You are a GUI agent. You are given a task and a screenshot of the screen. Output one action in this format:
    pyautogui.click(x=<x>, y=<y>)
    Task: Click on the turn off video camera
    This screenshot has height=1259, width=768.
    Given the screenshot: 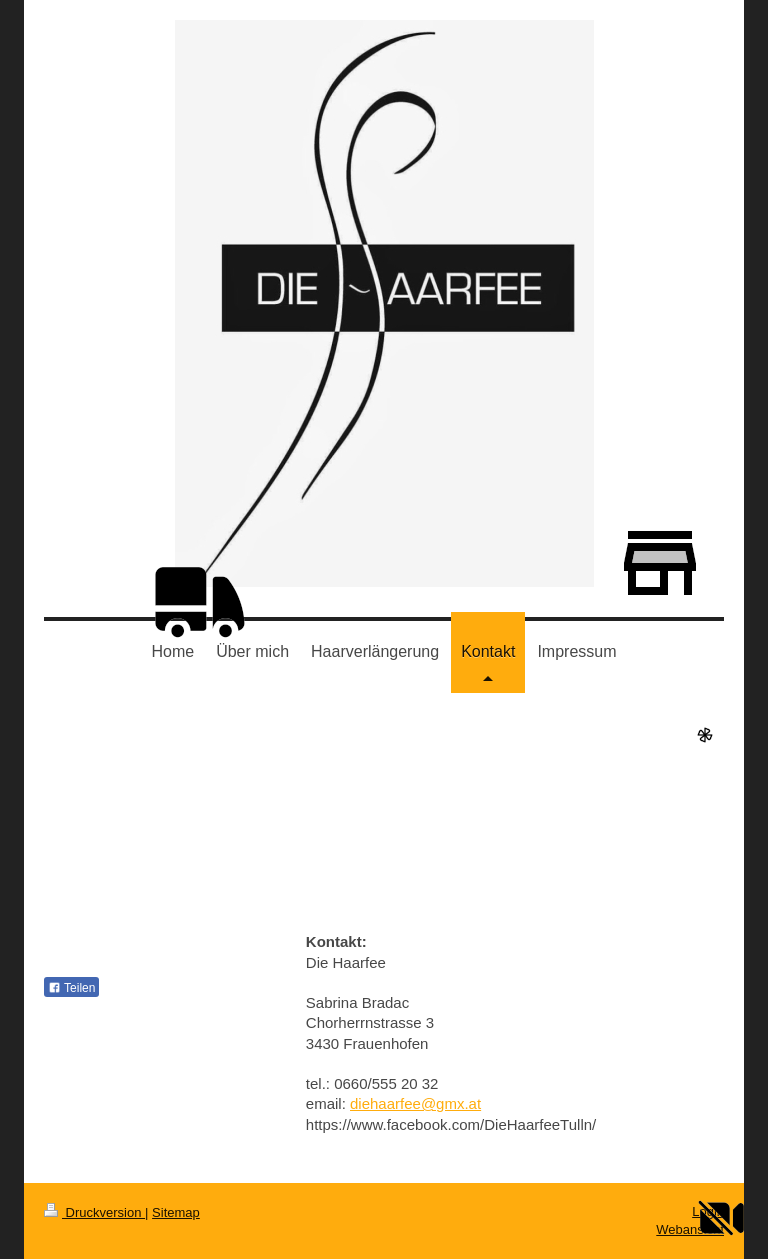 What is the action you would take?
    pyautogui.click(x=722, y=1218)
    